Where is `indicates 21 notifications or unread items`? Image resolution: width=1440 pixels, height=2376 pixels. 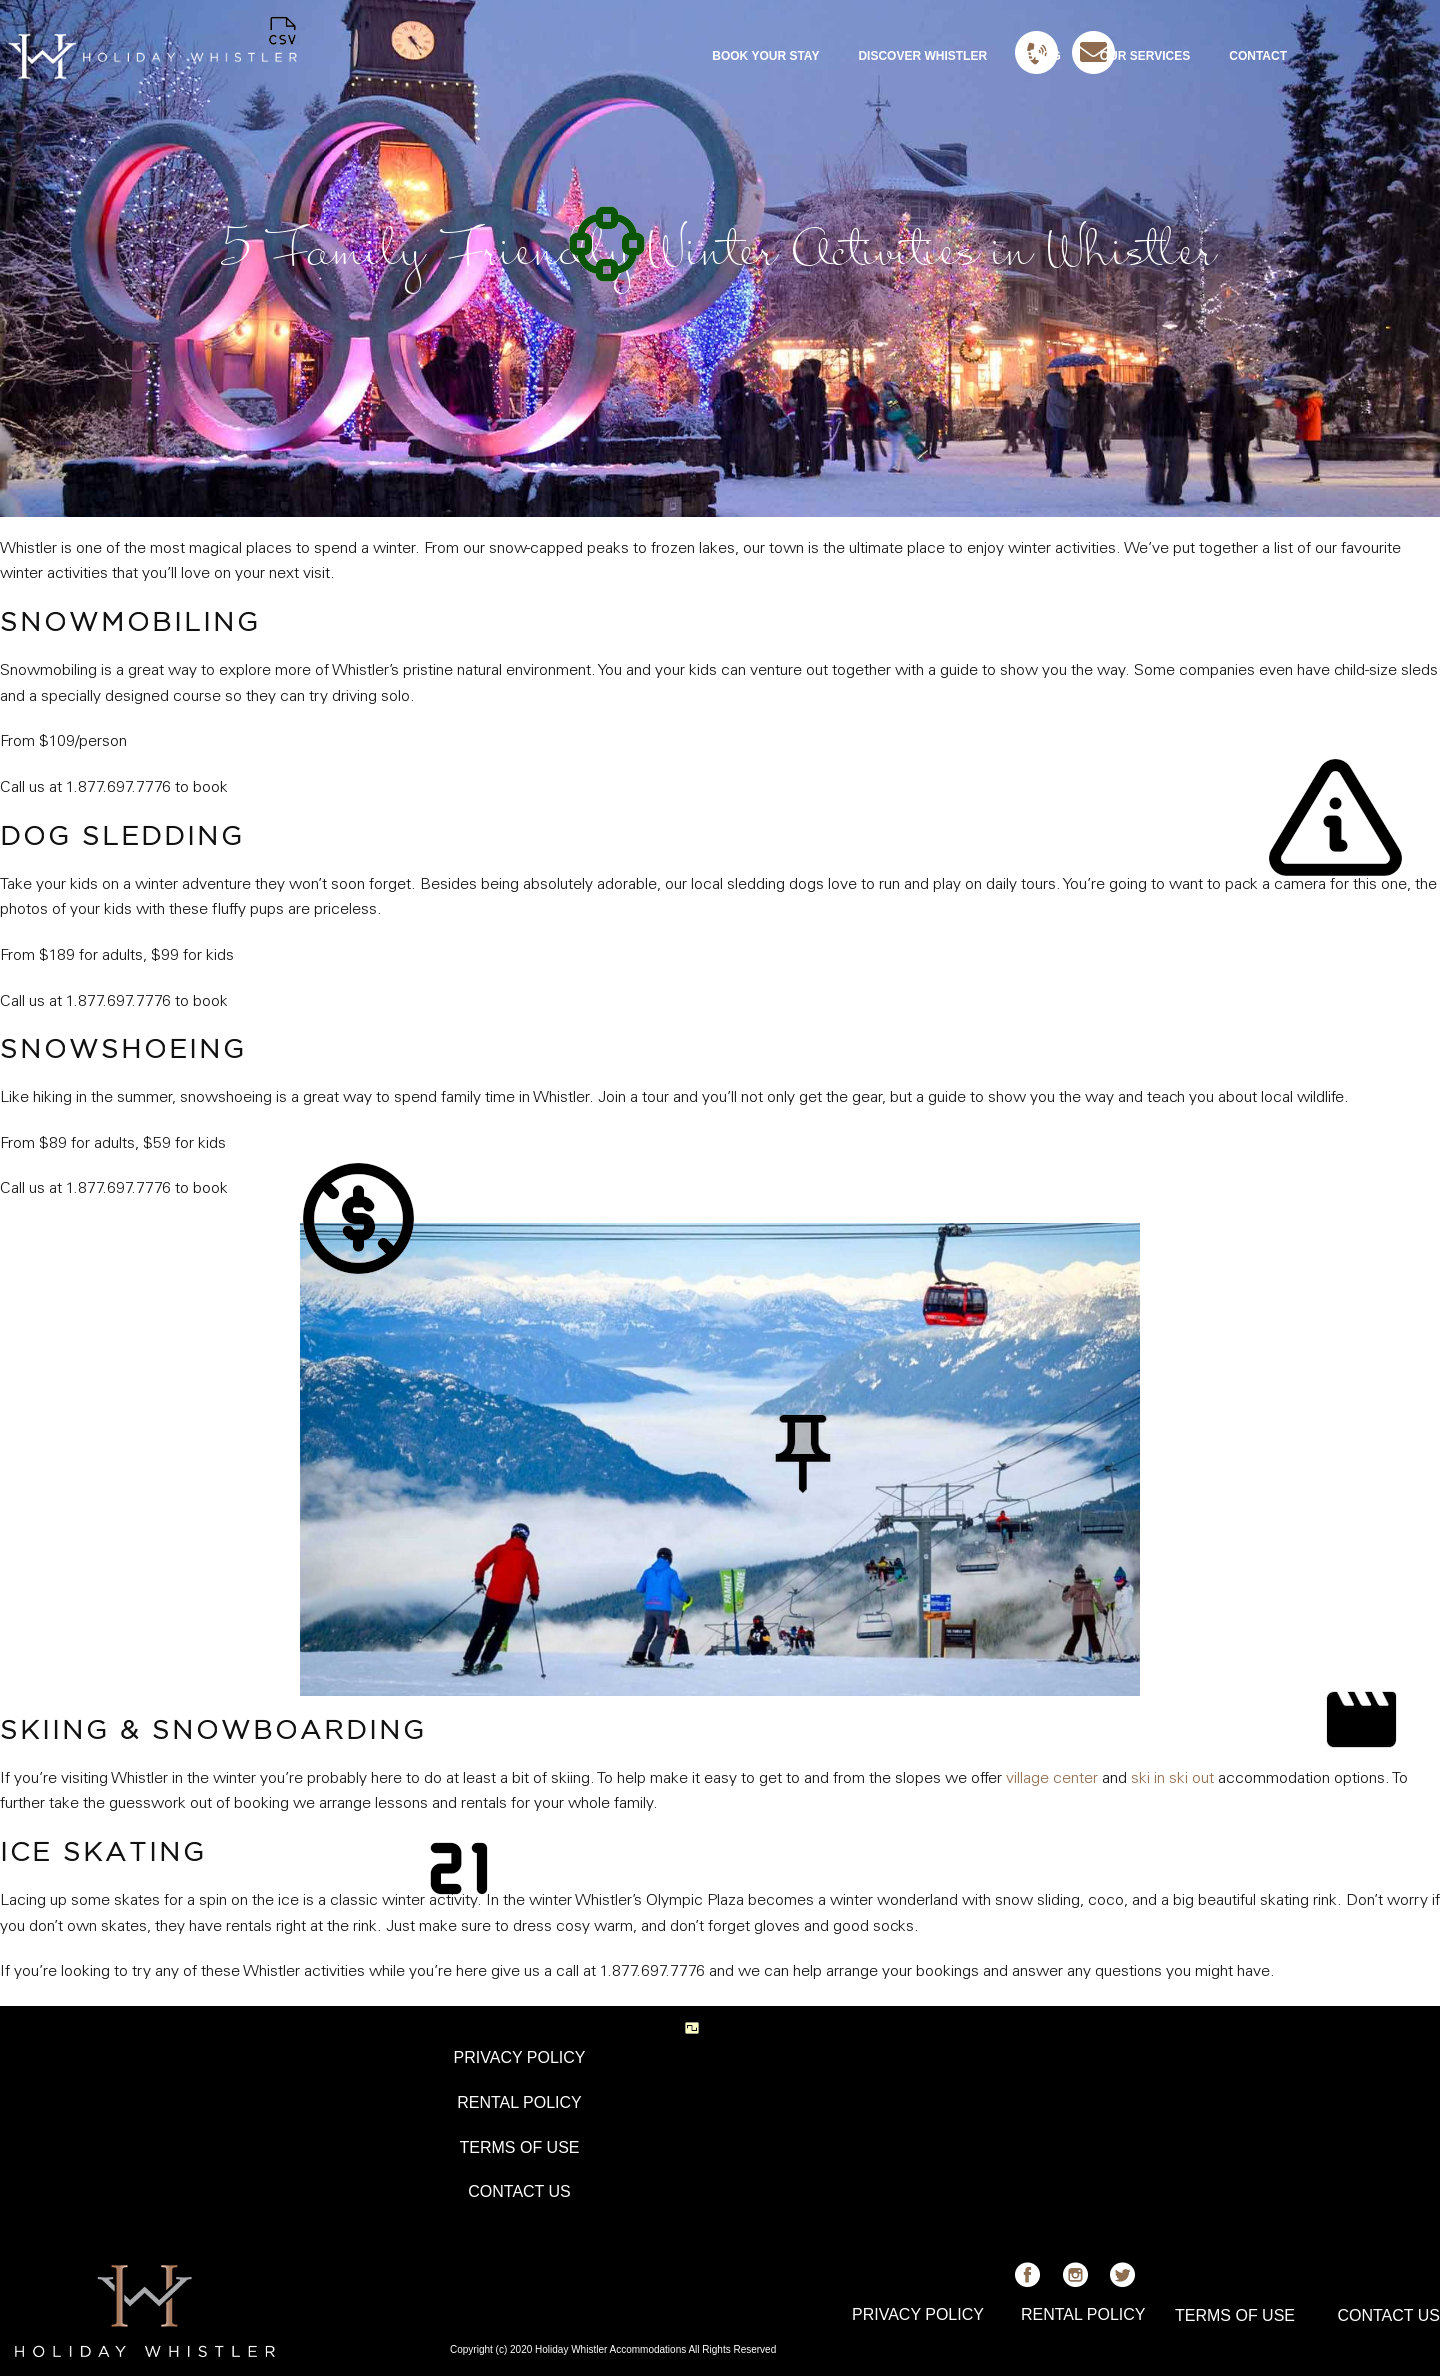 indicates 21 notifications or unread items is located at coordinates (461, 1868).